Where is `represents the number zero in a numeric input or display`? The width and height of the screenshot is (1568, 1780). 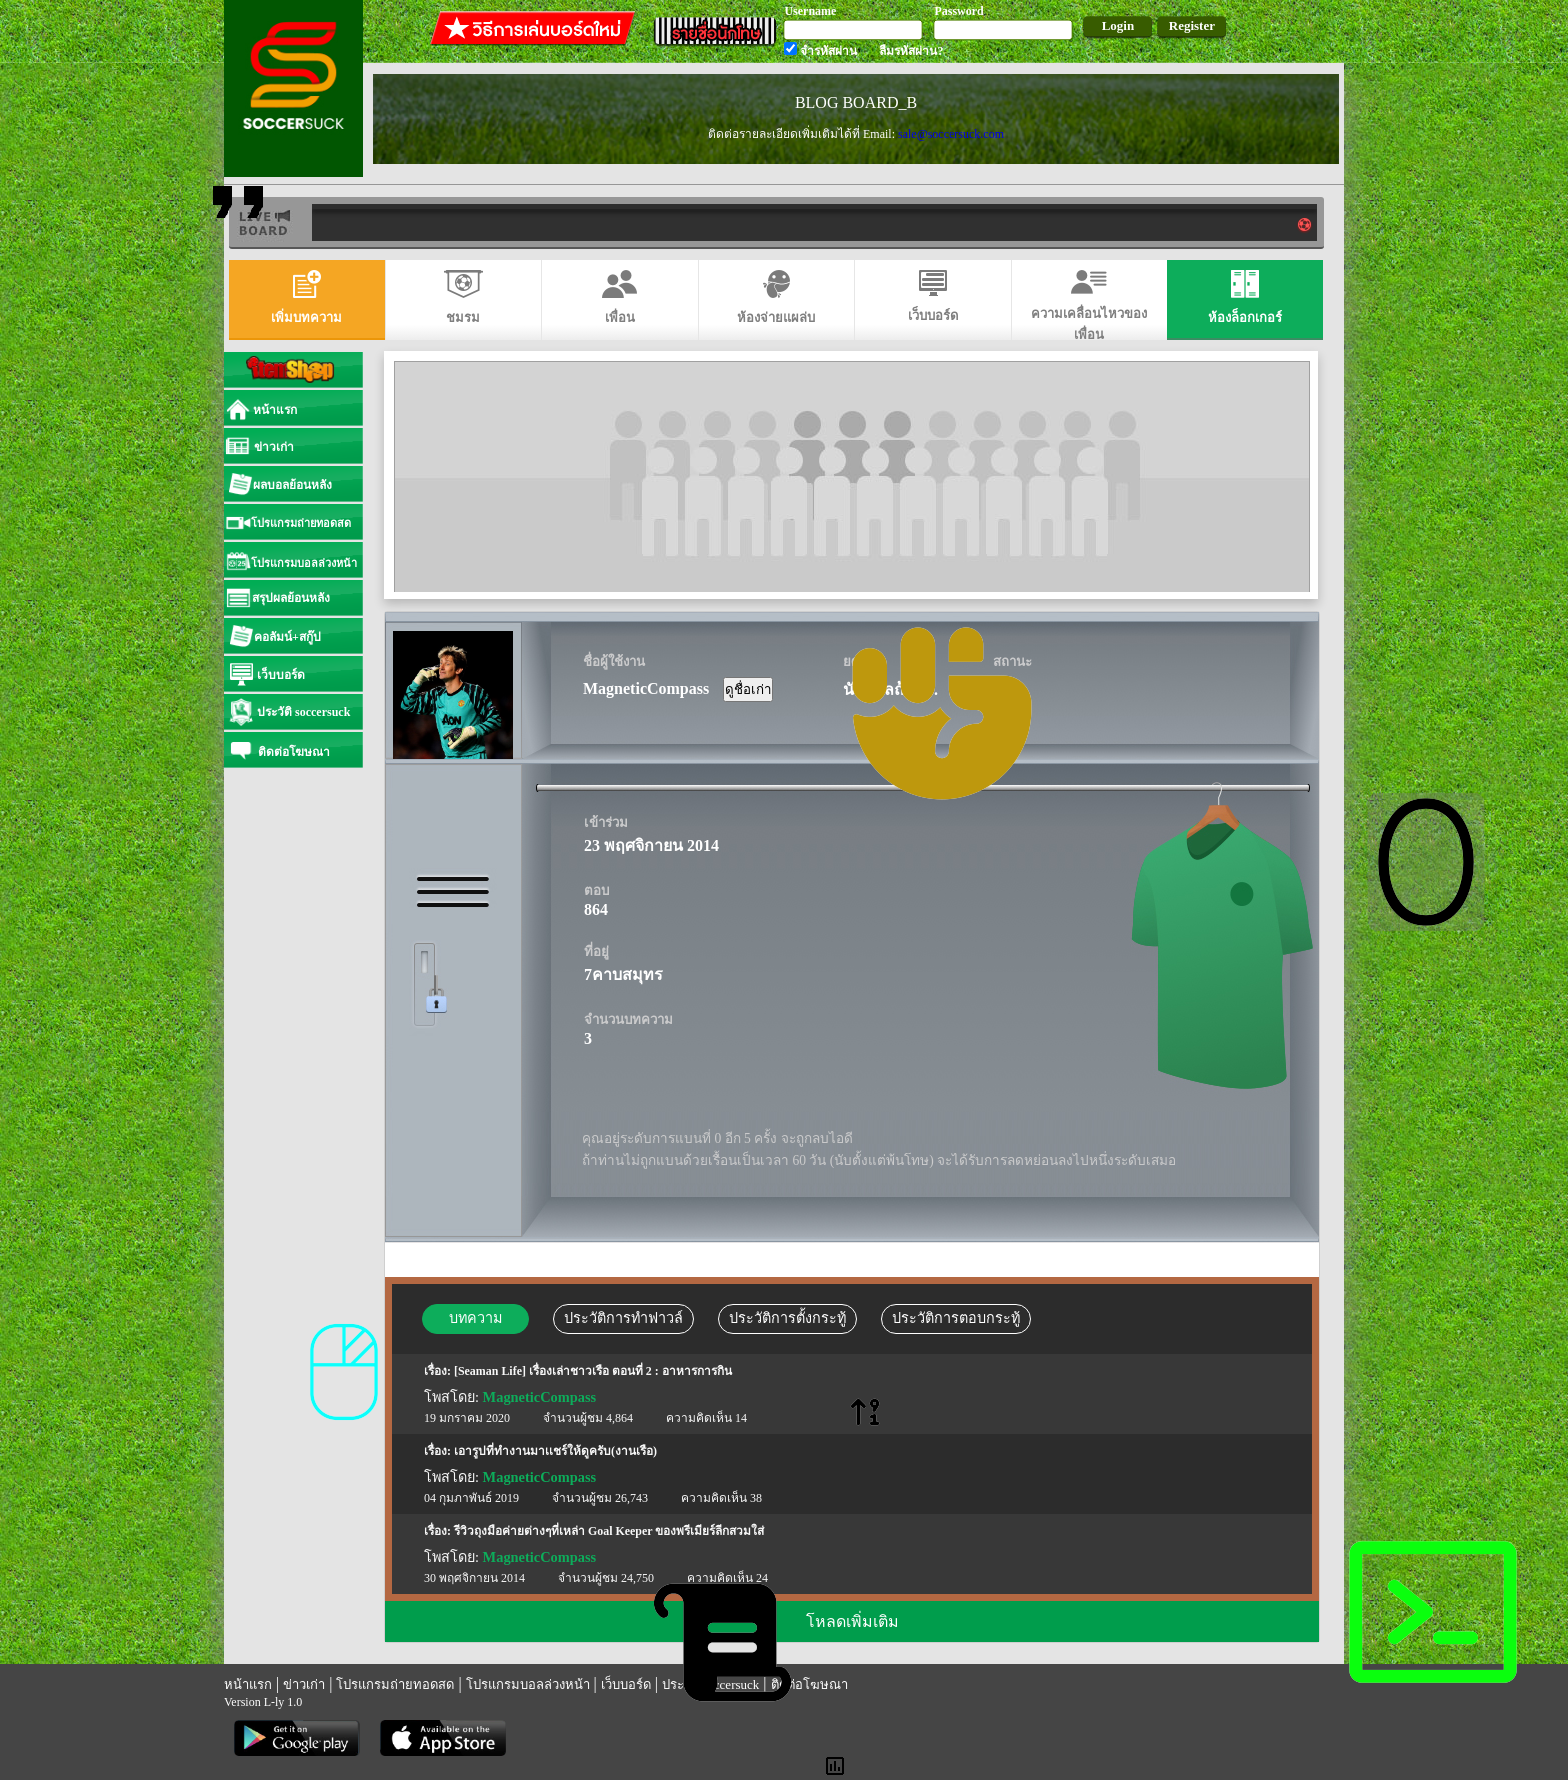 represents the number zero in a numeric input or display is located at coordinates (1426, 862).